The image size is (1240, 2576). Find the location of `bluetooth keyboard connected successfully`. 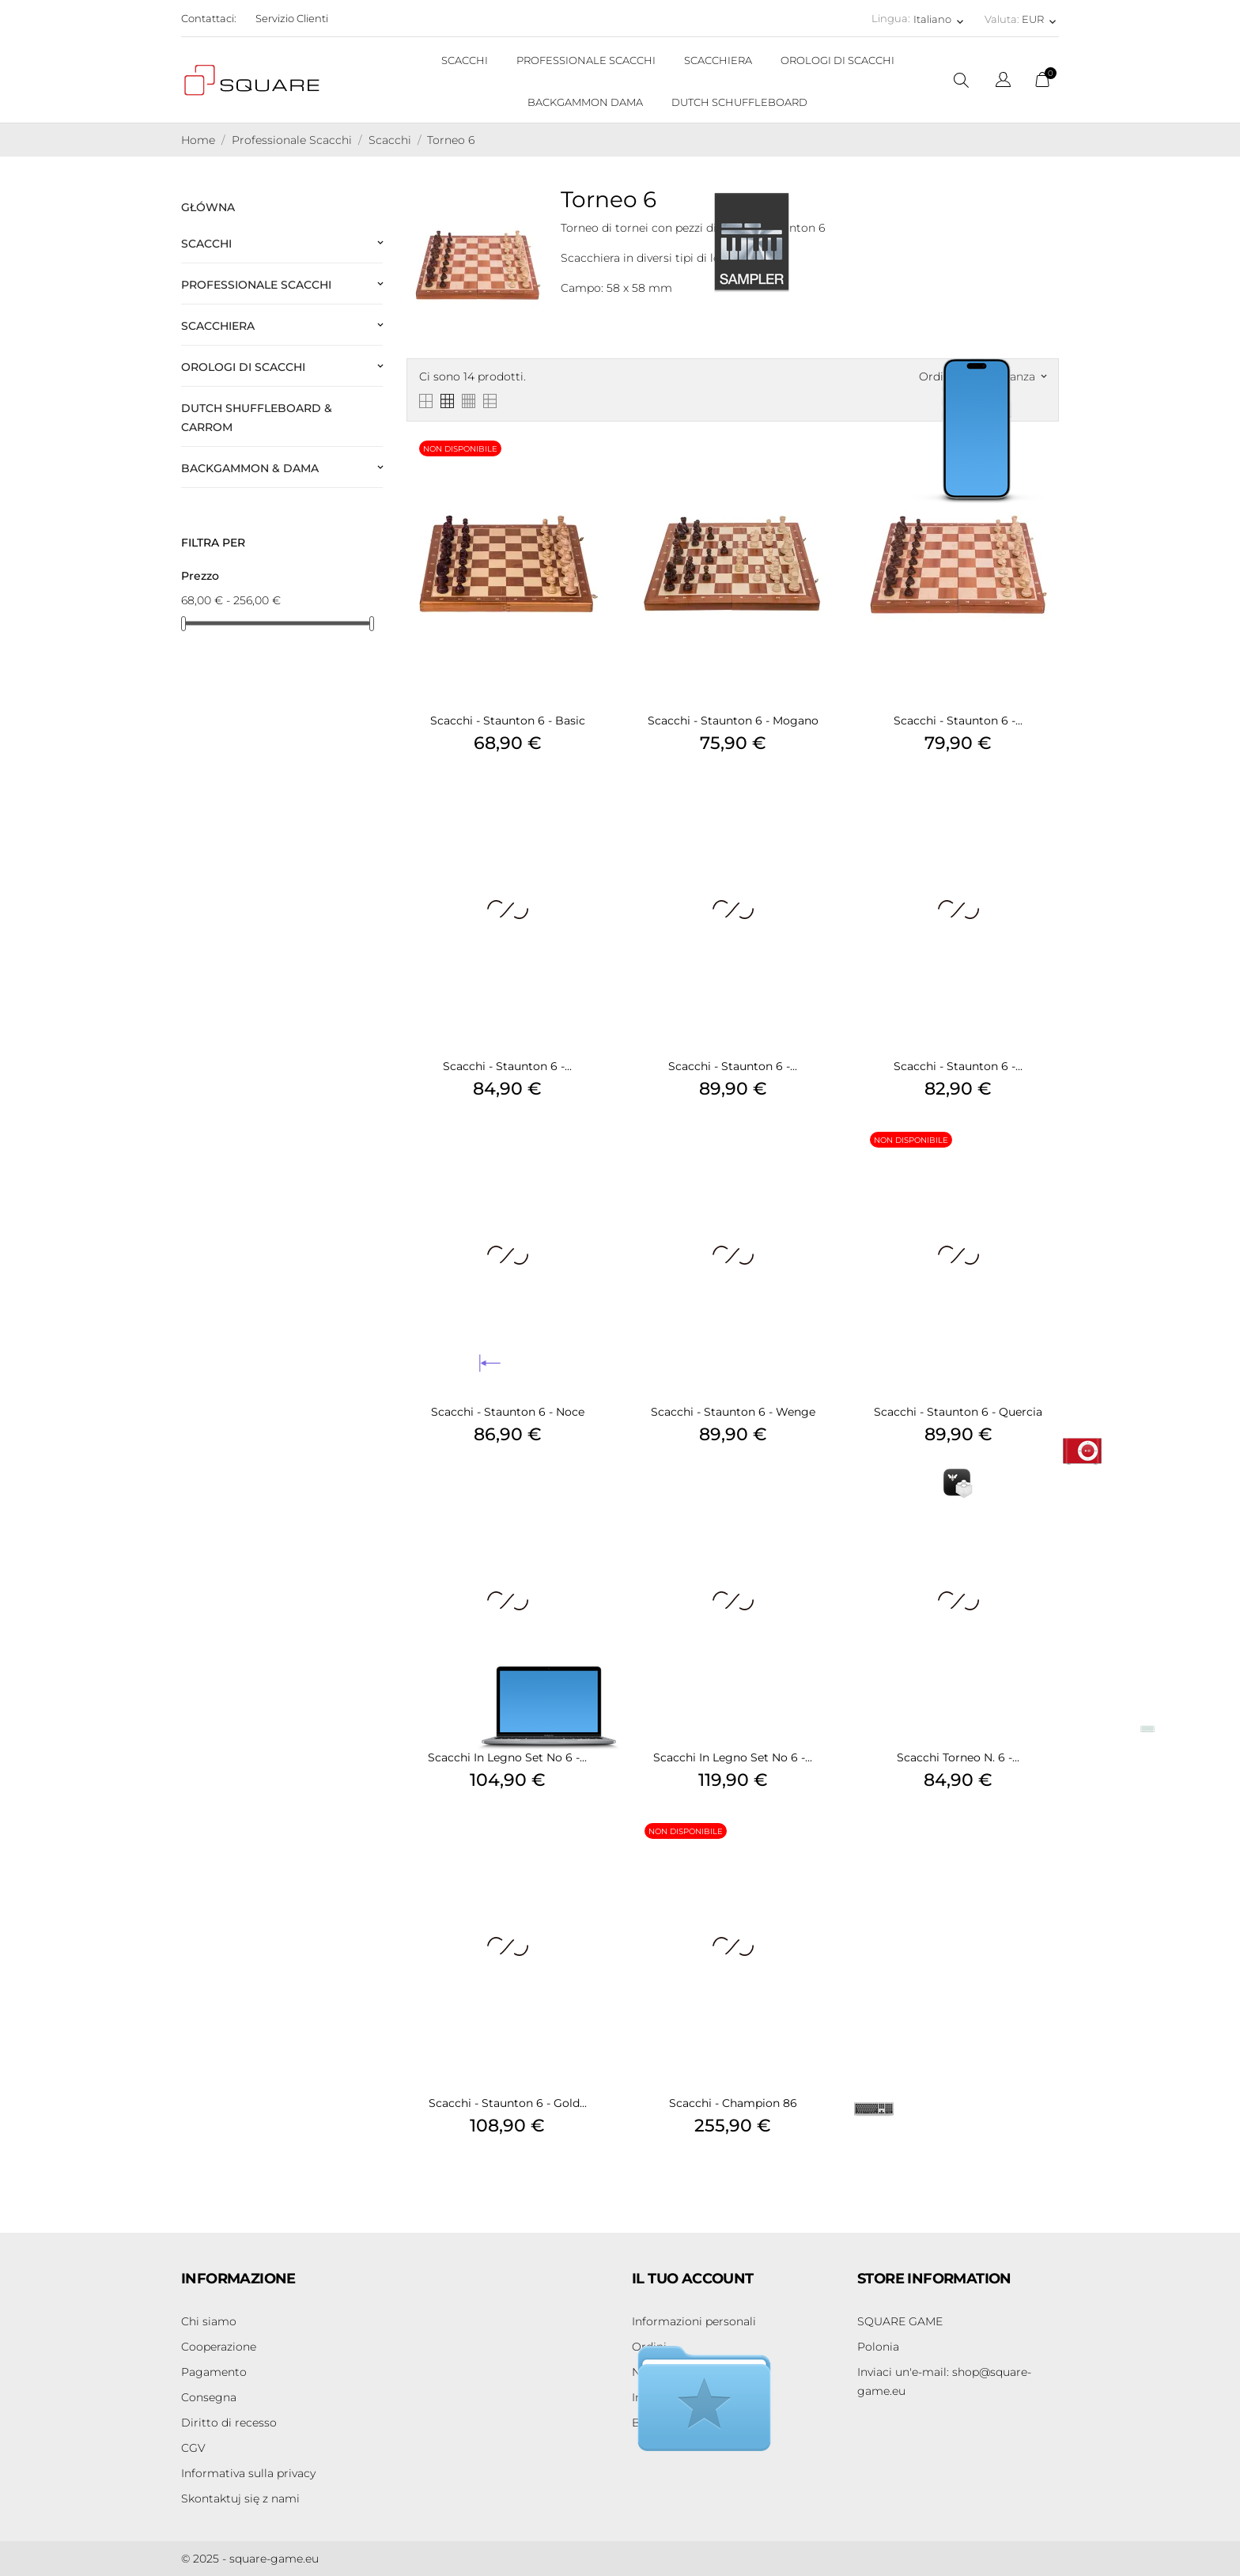

bluetooth keyboard connected successfully is located at coordinates (1147, 1729).